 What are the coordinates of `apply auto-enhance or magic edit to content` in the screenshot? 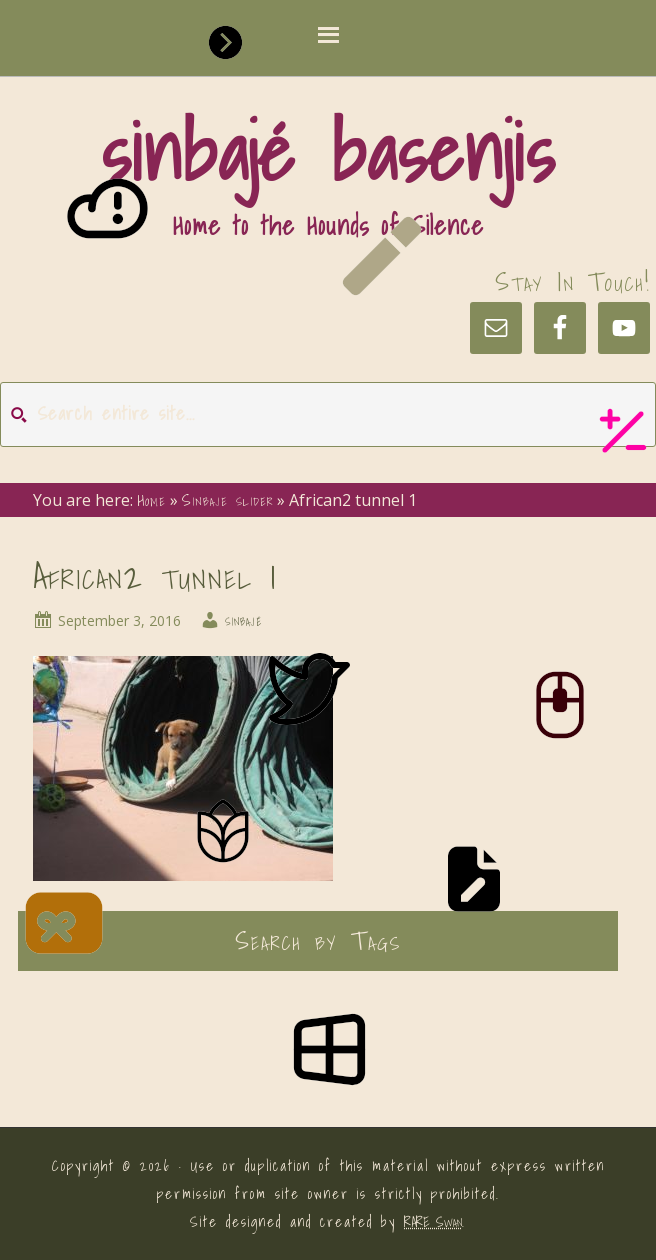 It's located at (382, 256).